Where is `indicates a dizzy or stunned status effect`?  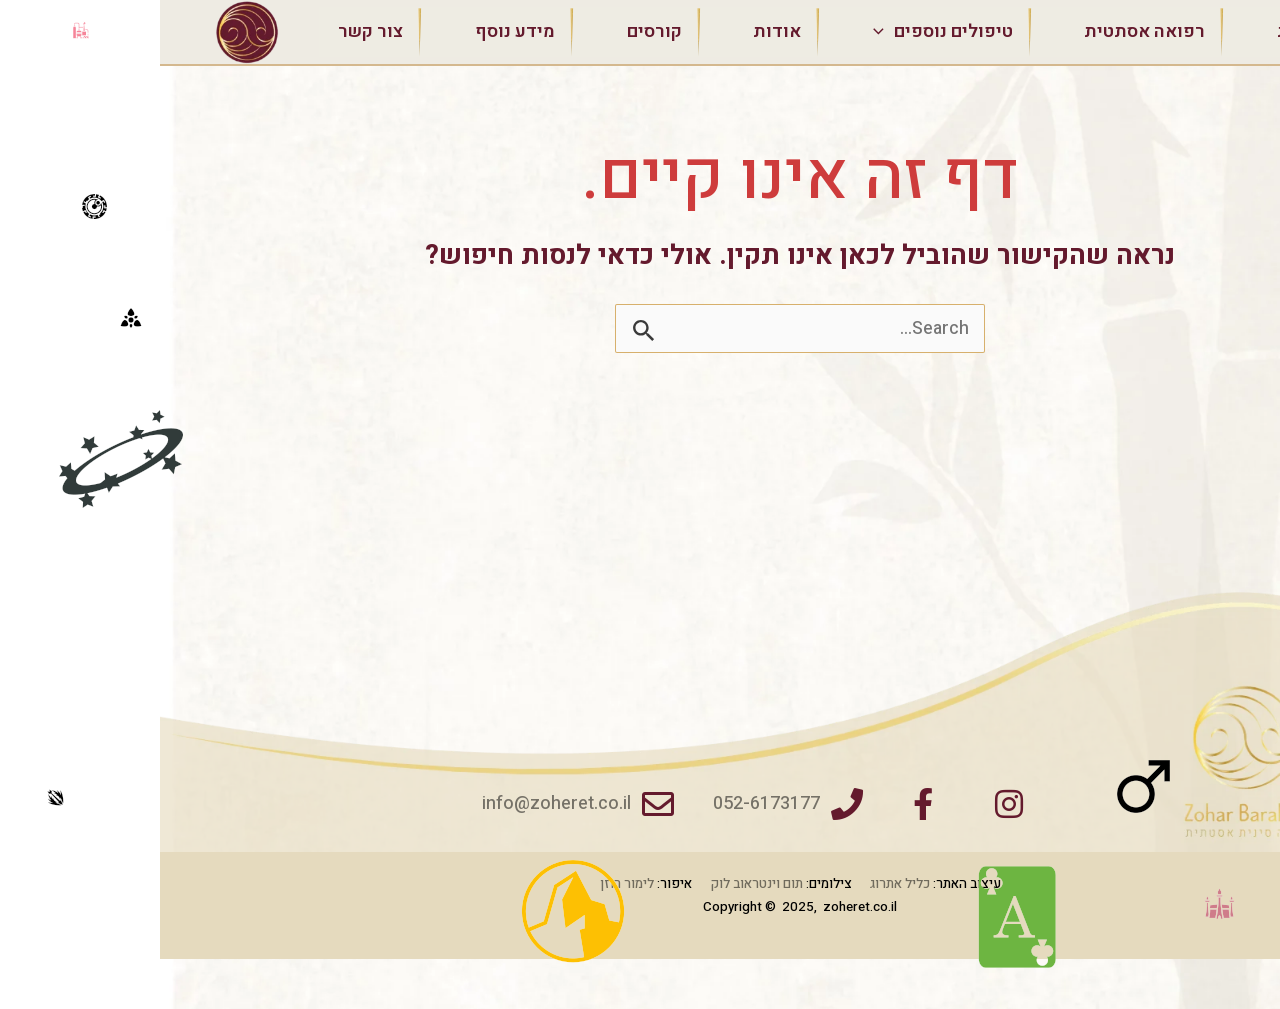 indicates a dizzy or stunned status effect is located at coordinates (121, 459).